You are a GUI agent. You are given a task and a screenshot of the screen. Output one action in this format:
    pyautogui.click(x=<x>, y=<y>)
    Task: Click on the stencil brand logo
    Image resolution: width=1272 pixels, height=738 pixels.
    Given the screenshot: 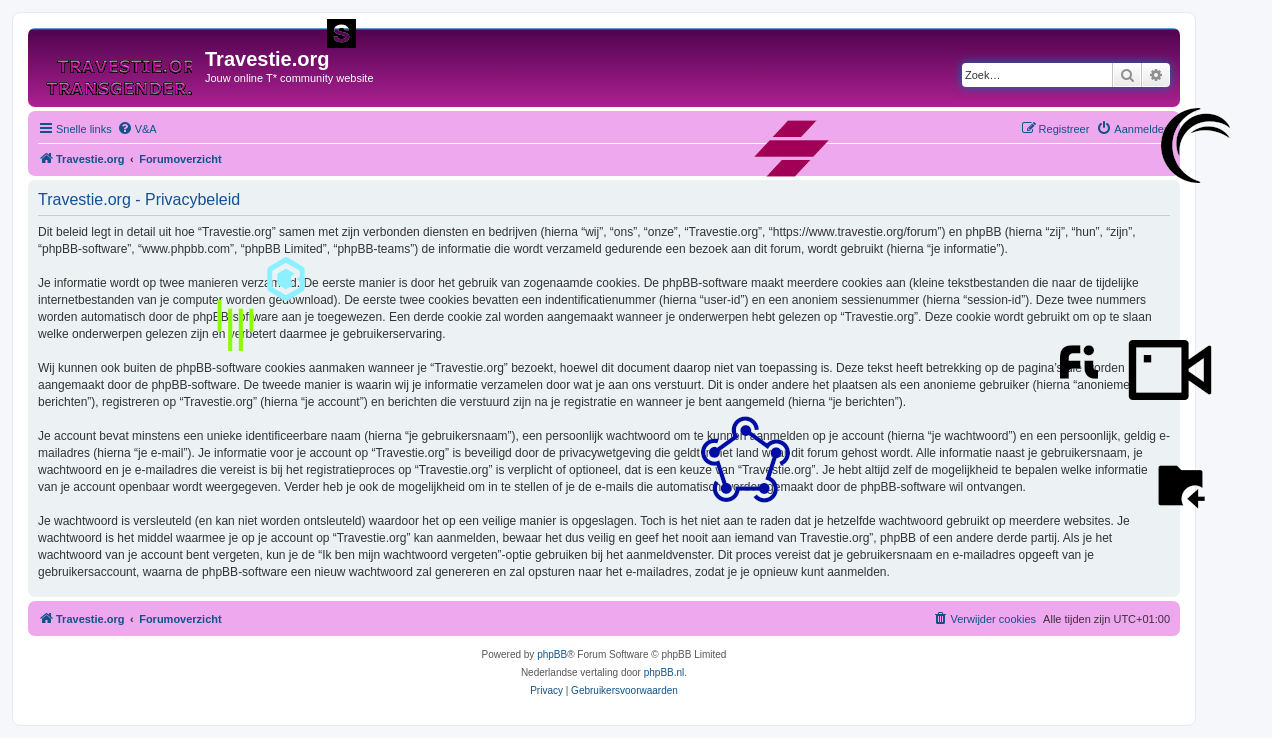 What is the action you would take?
    pyautogui.click(x=791, y=148)
    